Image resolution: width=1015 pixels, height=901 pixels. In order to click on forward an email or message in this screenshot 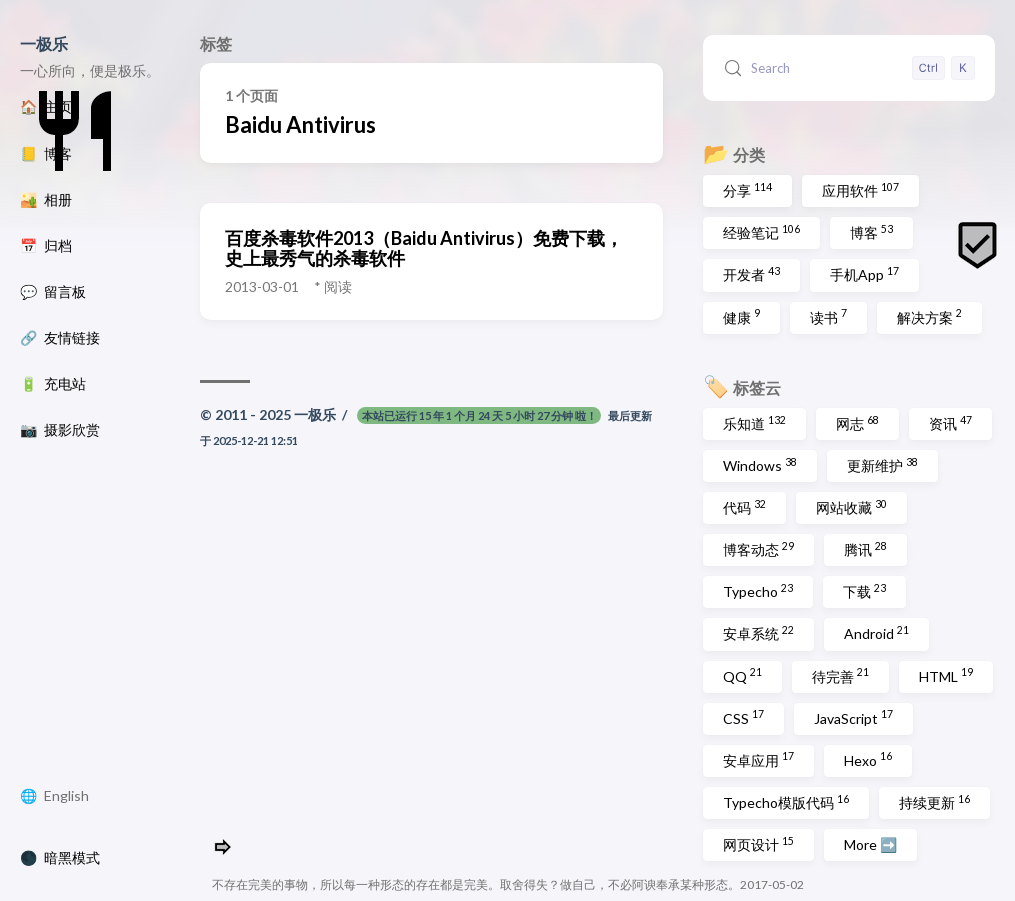, I will do `click(223, 847)`.